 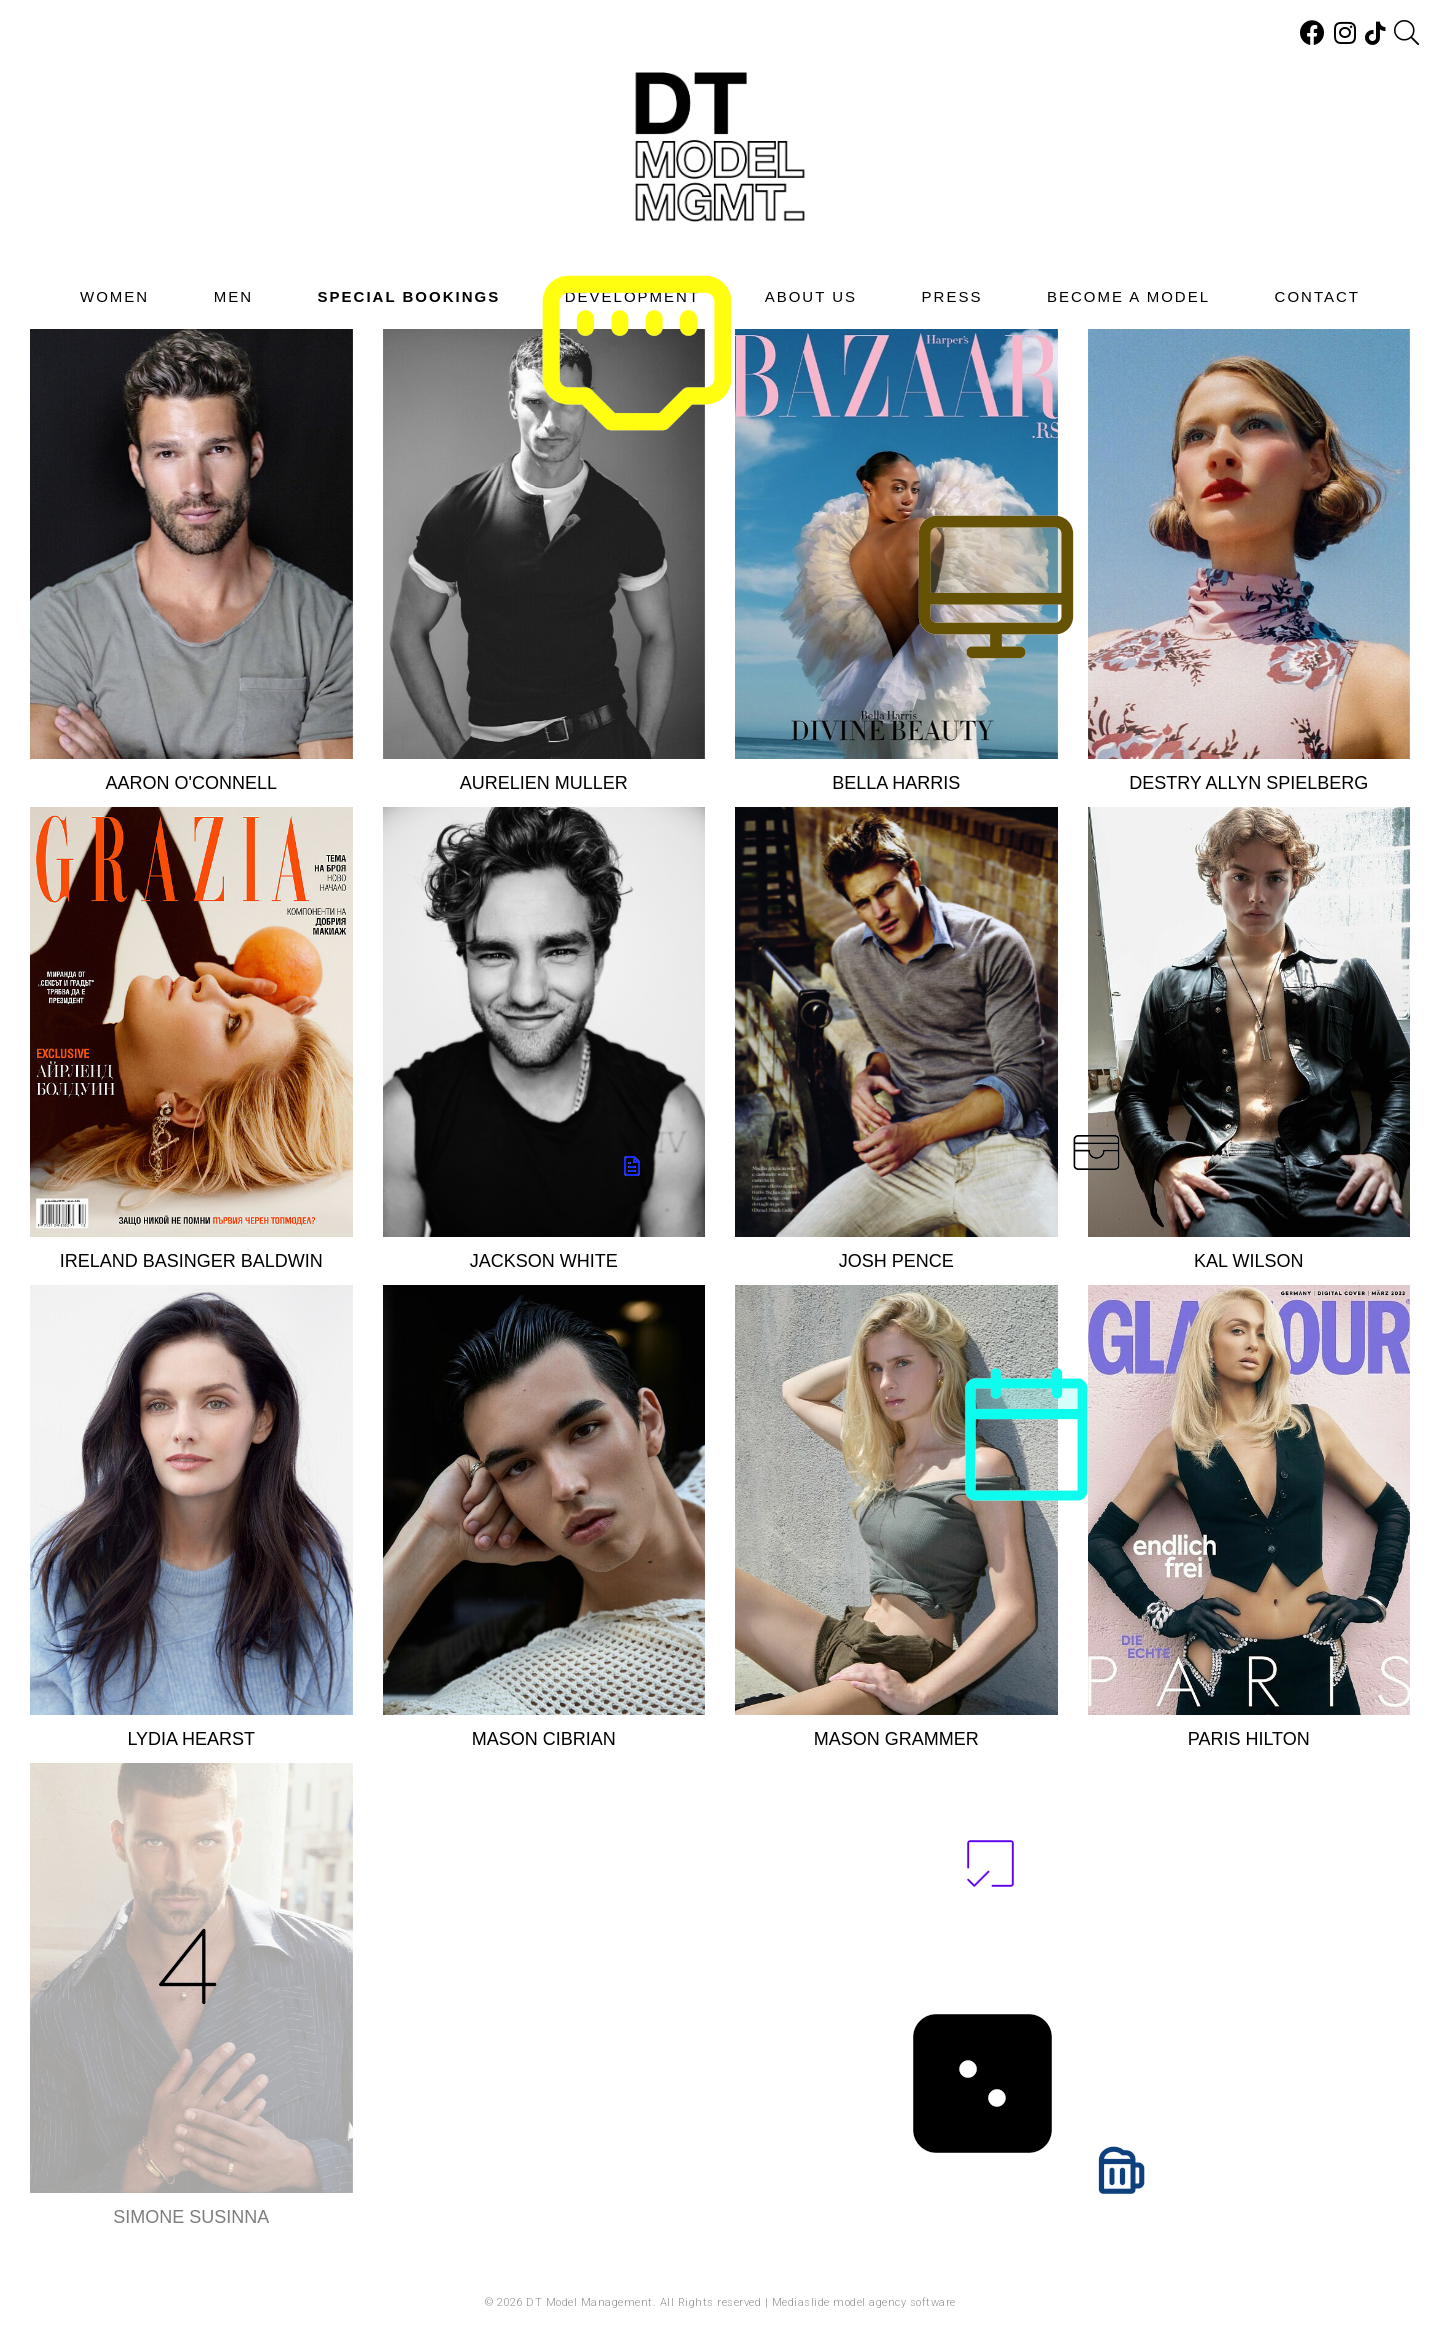 What do you see at coordinates (1026, 1439) in the screenshot?
I see `view or open calendar` at bounding box center [1026, 1439].